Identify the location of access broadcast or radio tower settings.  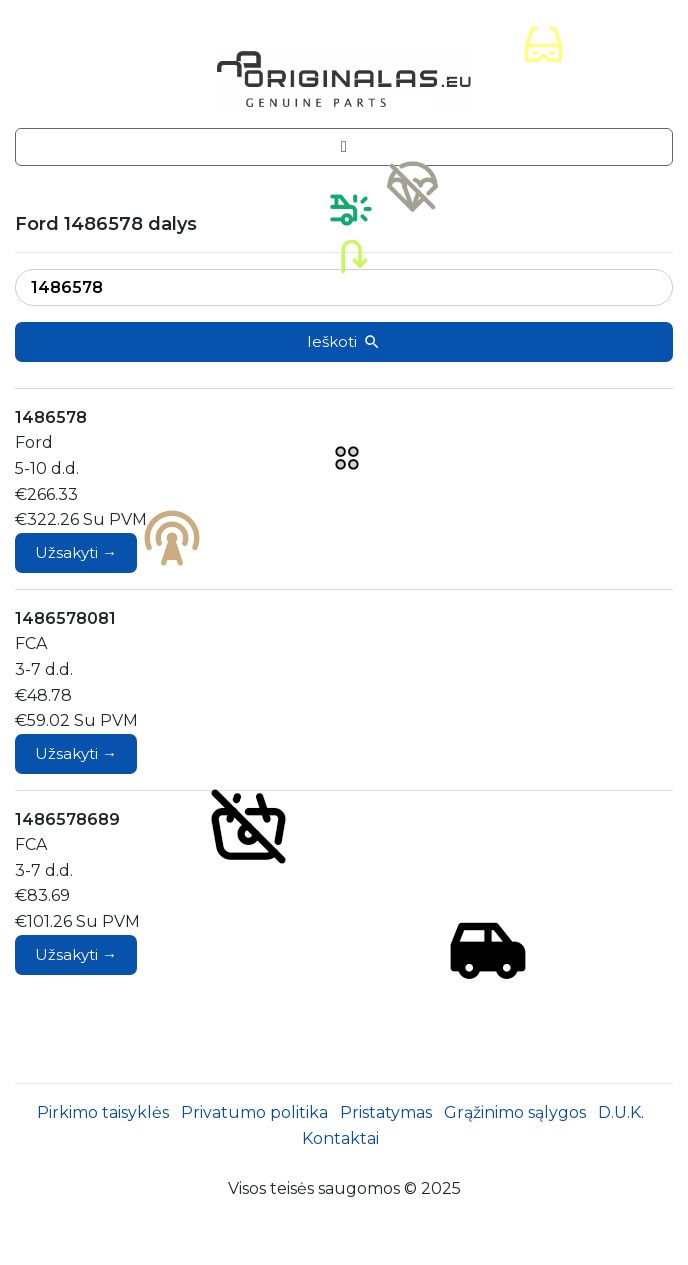
(172, 538).